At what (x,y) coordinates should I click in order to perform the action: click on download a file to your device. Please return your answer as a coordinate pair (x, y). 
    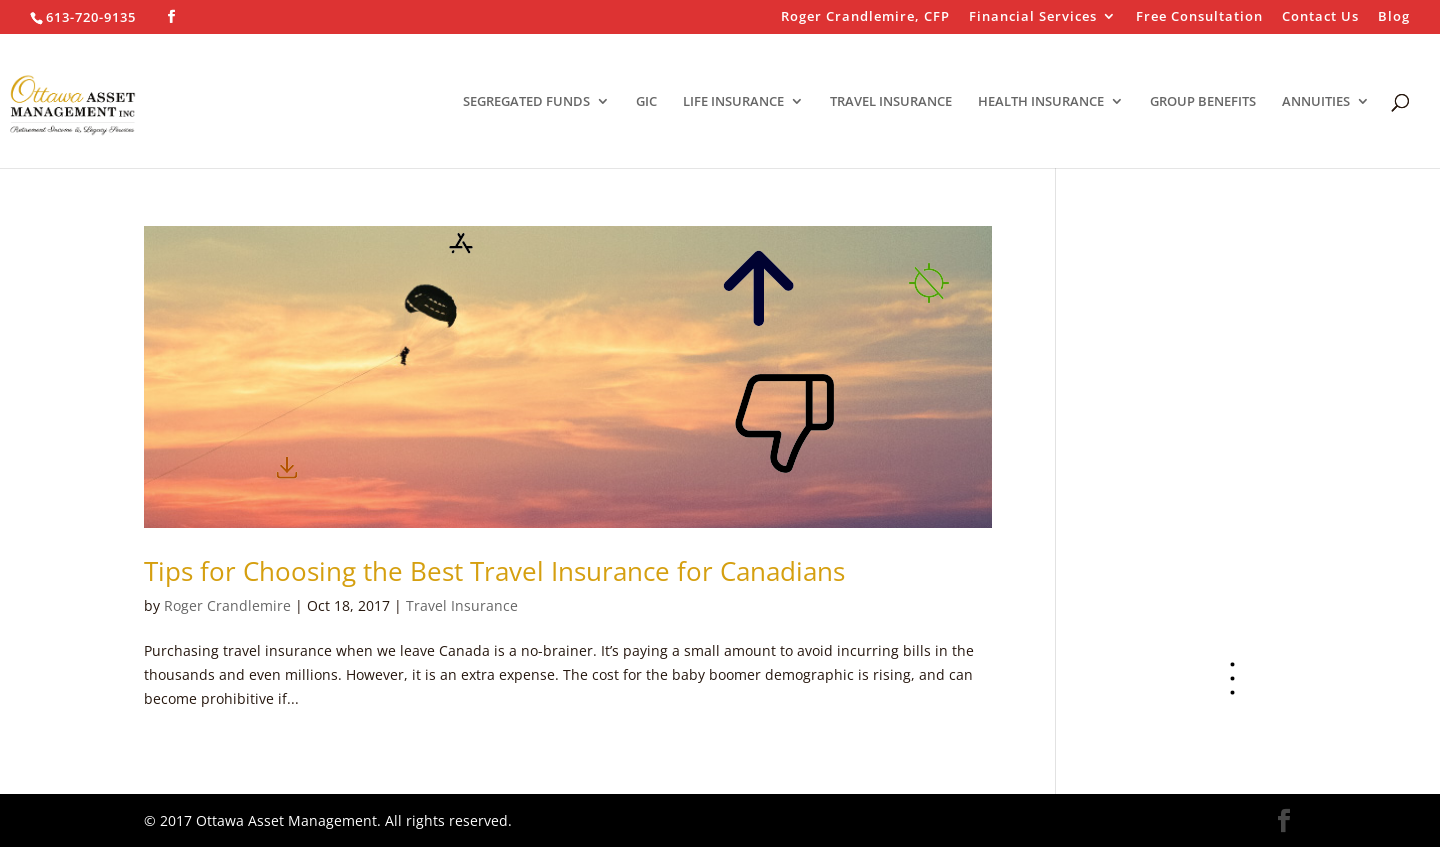
    Looking at the image, I should click on (287, 467).